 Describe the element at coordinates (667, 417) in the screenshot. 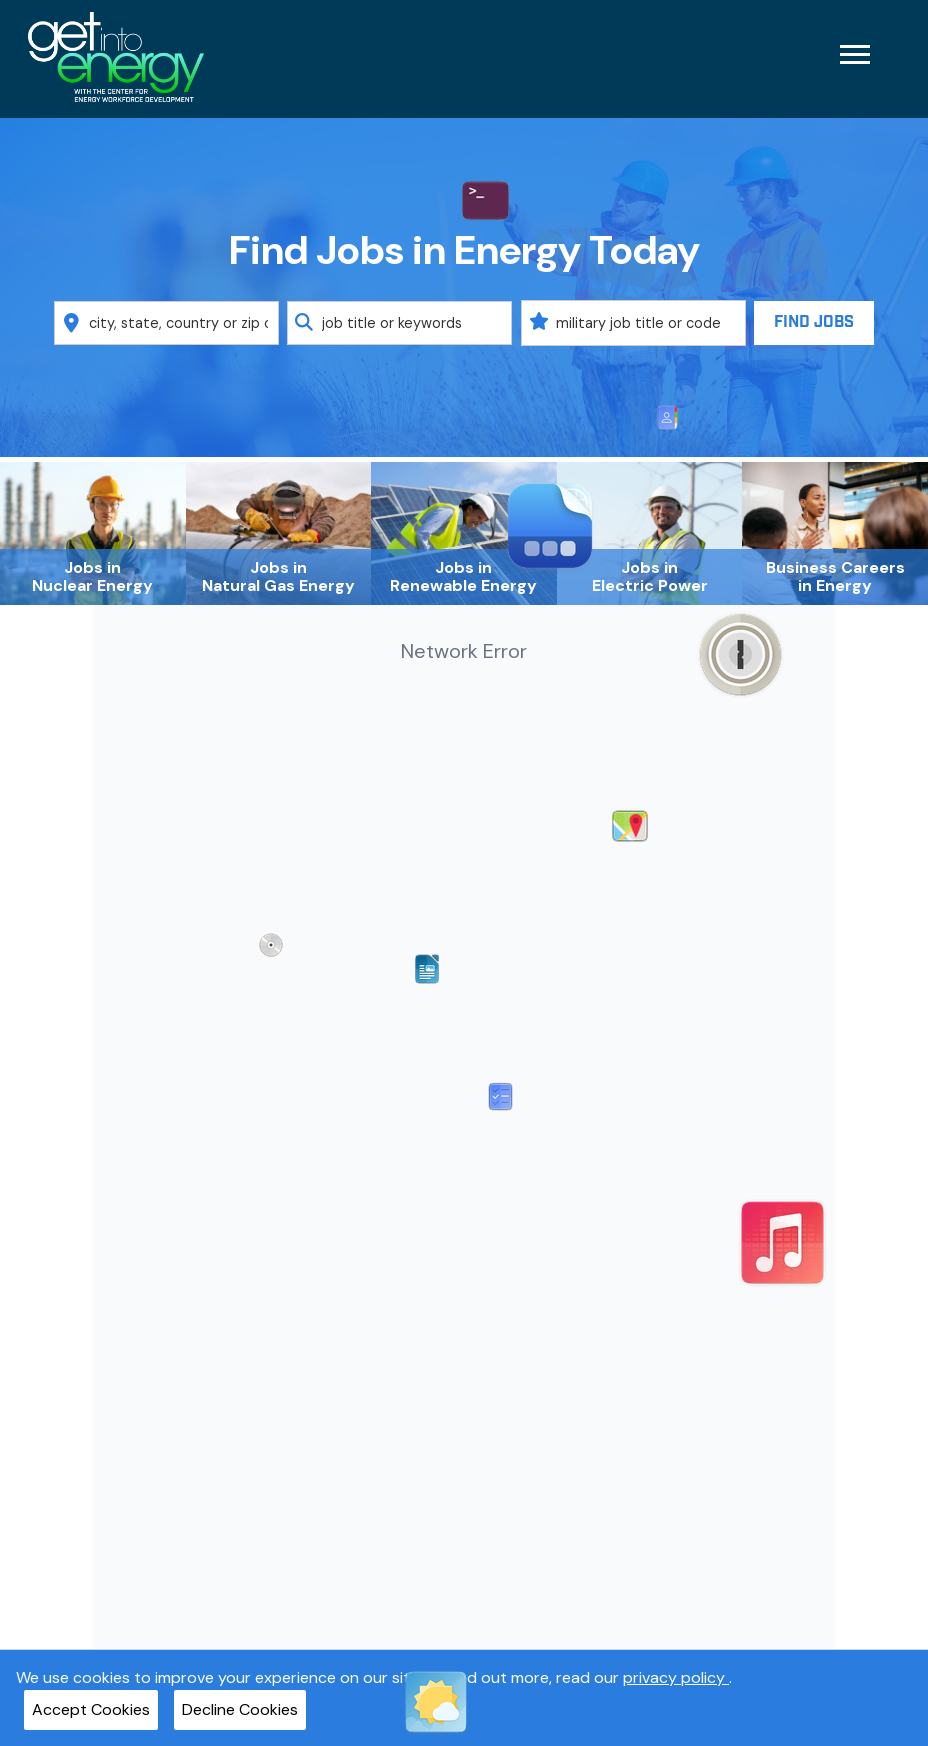

I see `open the address book application` at that location.